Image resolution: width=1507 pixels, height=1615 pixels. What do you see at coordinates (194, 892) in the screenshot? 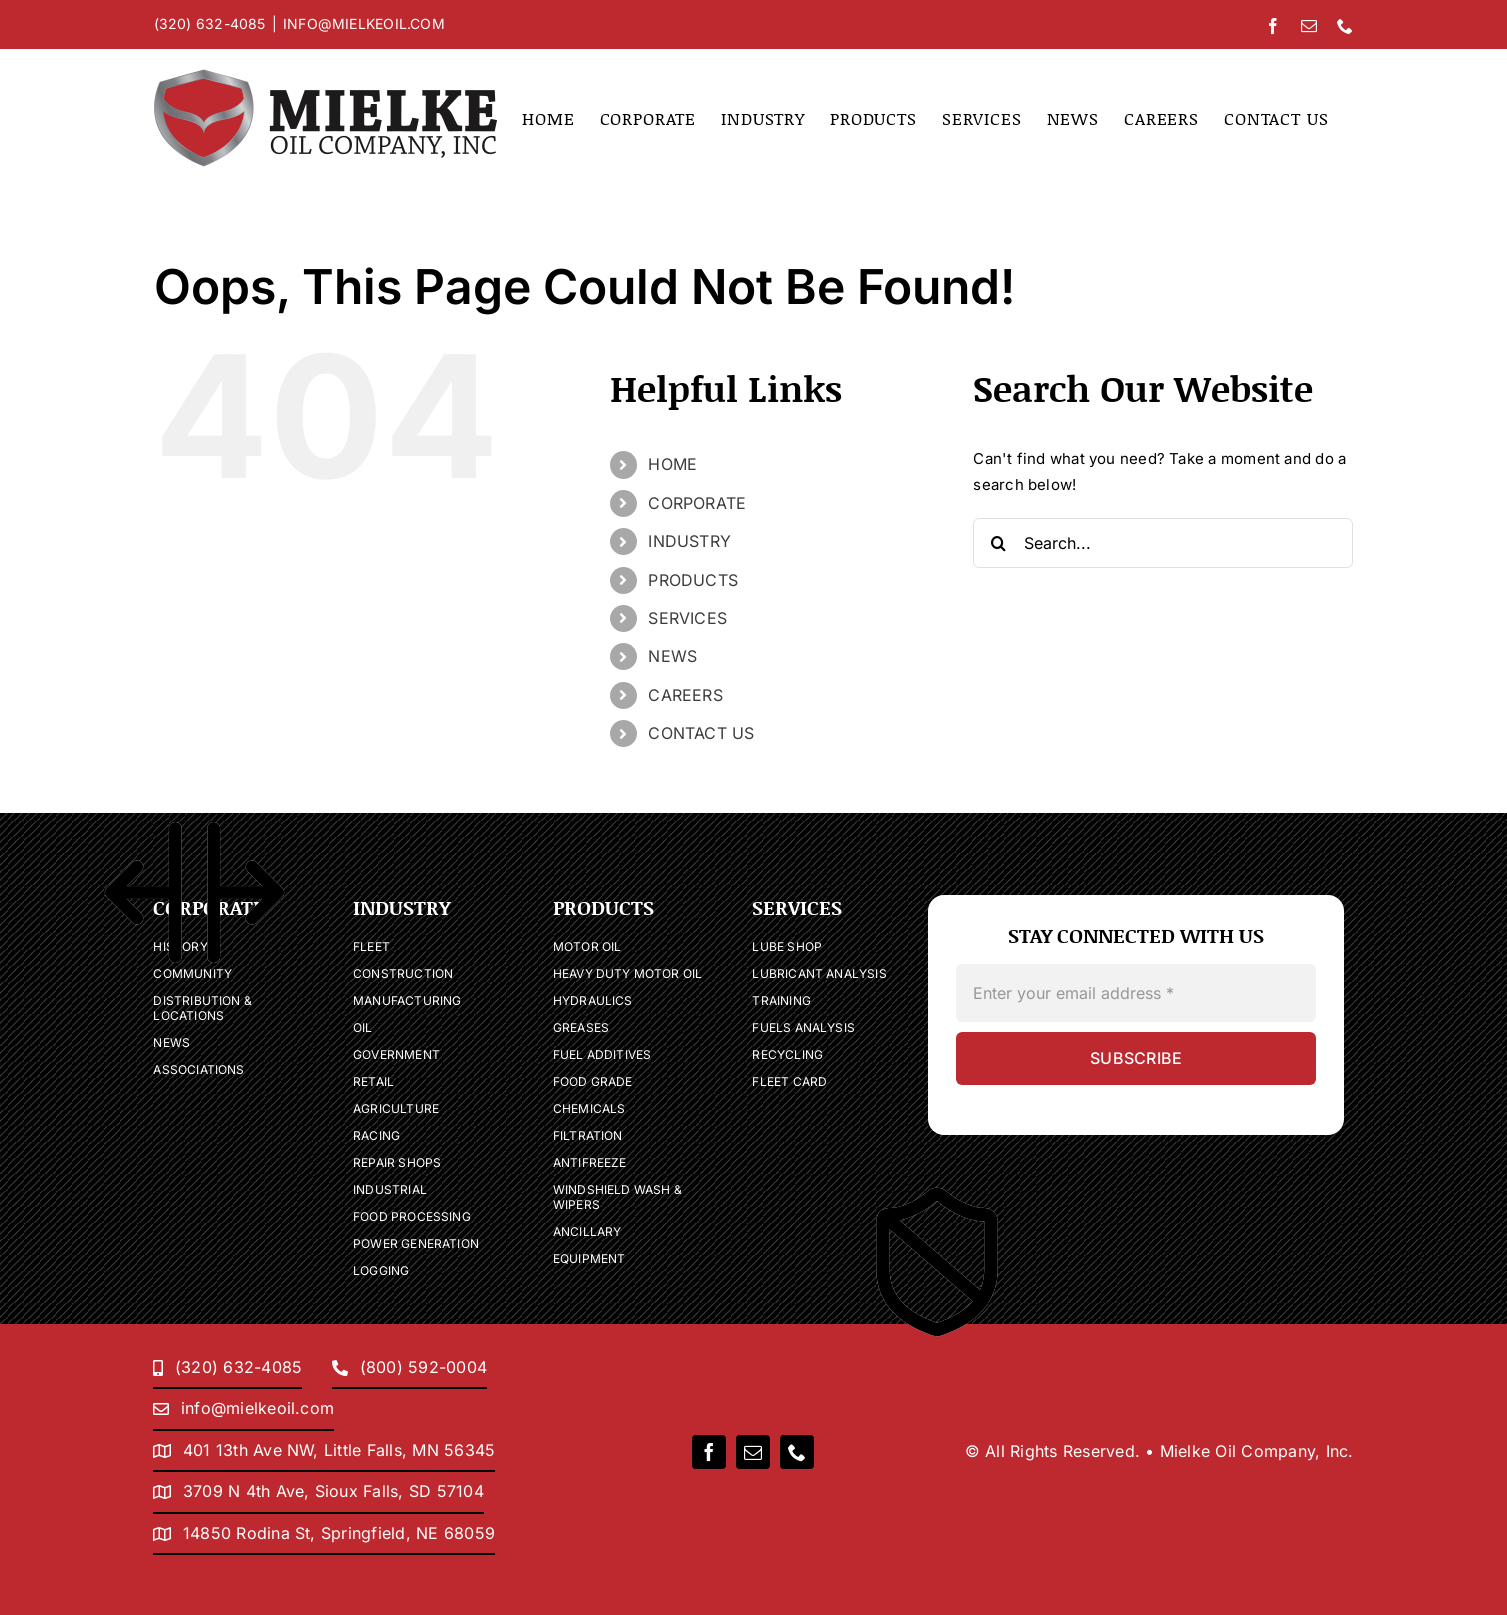
I see `adjust horizontal split between panels` at bounding box center [194, 892].